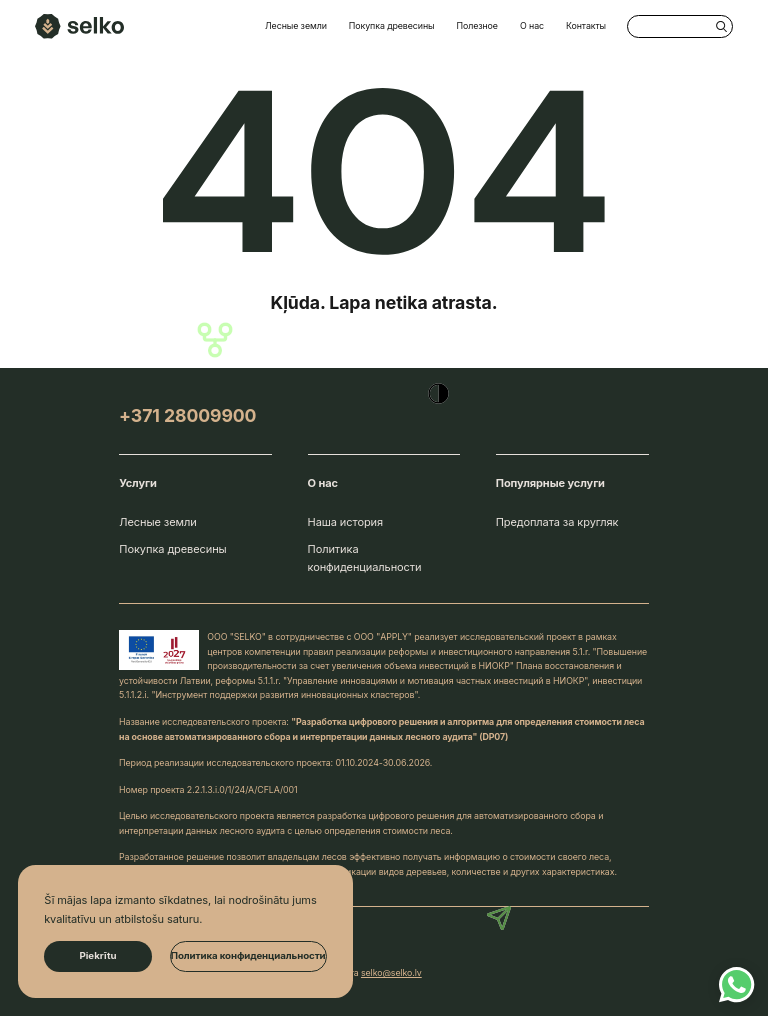  I want to click on fork a repository, so click(215, 340).